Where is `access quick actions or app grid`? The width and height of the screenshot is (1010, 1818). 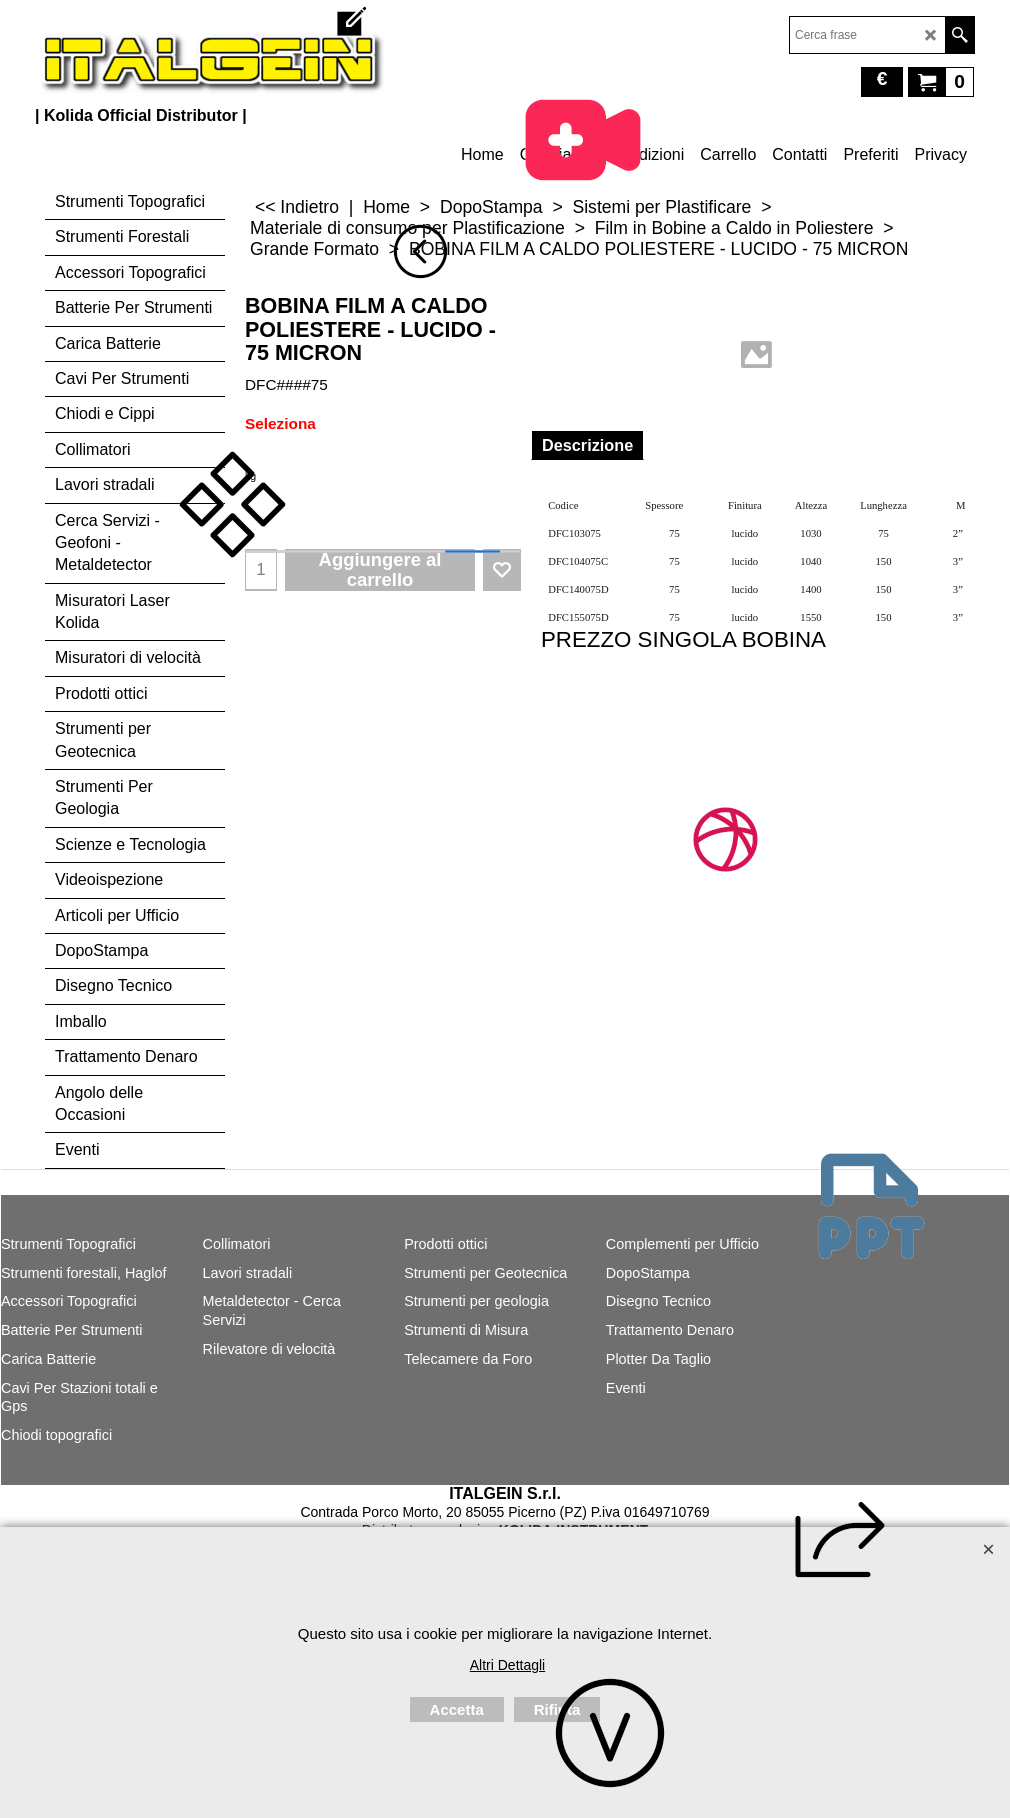
access quick actions or app grid is located at coordinates (232, 504).